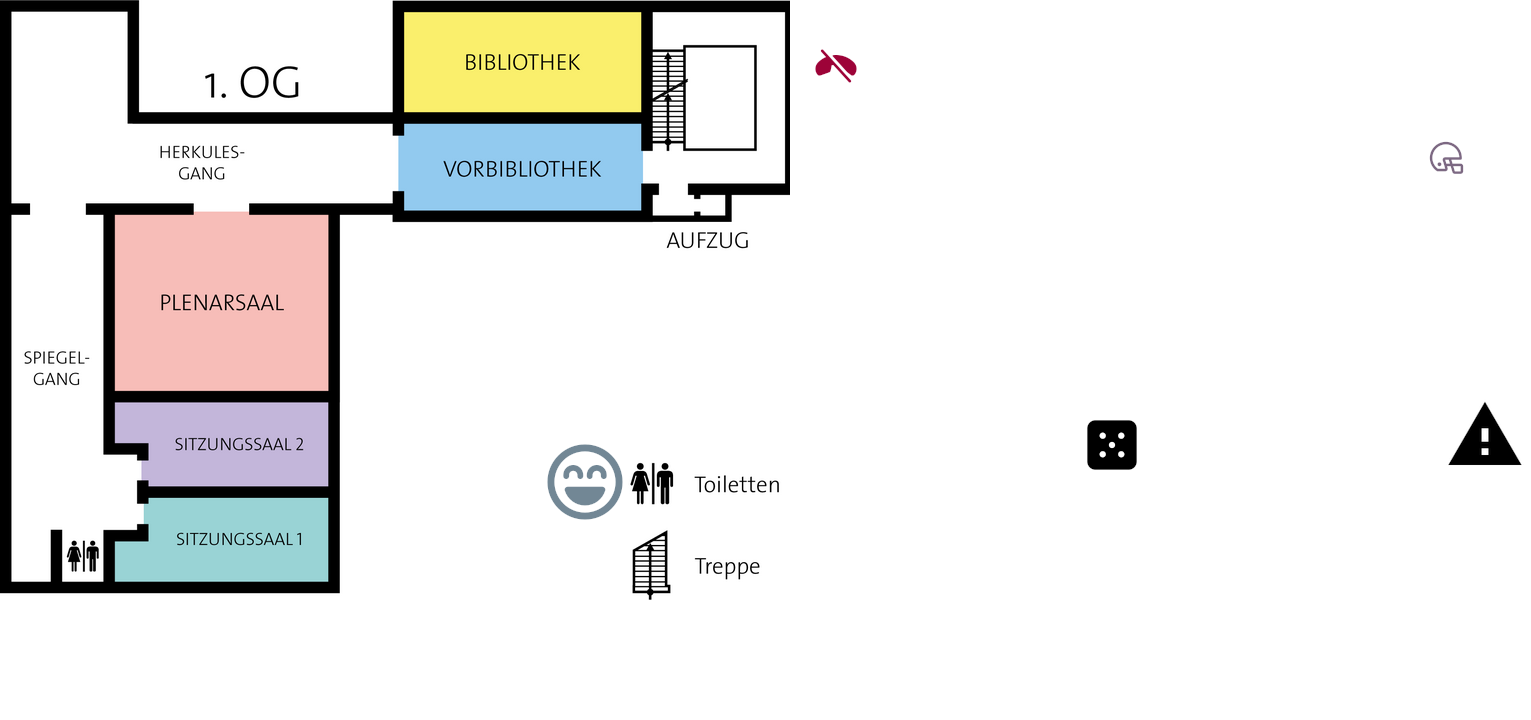 This screenshot has height=720, width=1531. Describe the element at coordinates (1485, 435) in the screenshot. I see `indicates a warning or potential issue` at that location.